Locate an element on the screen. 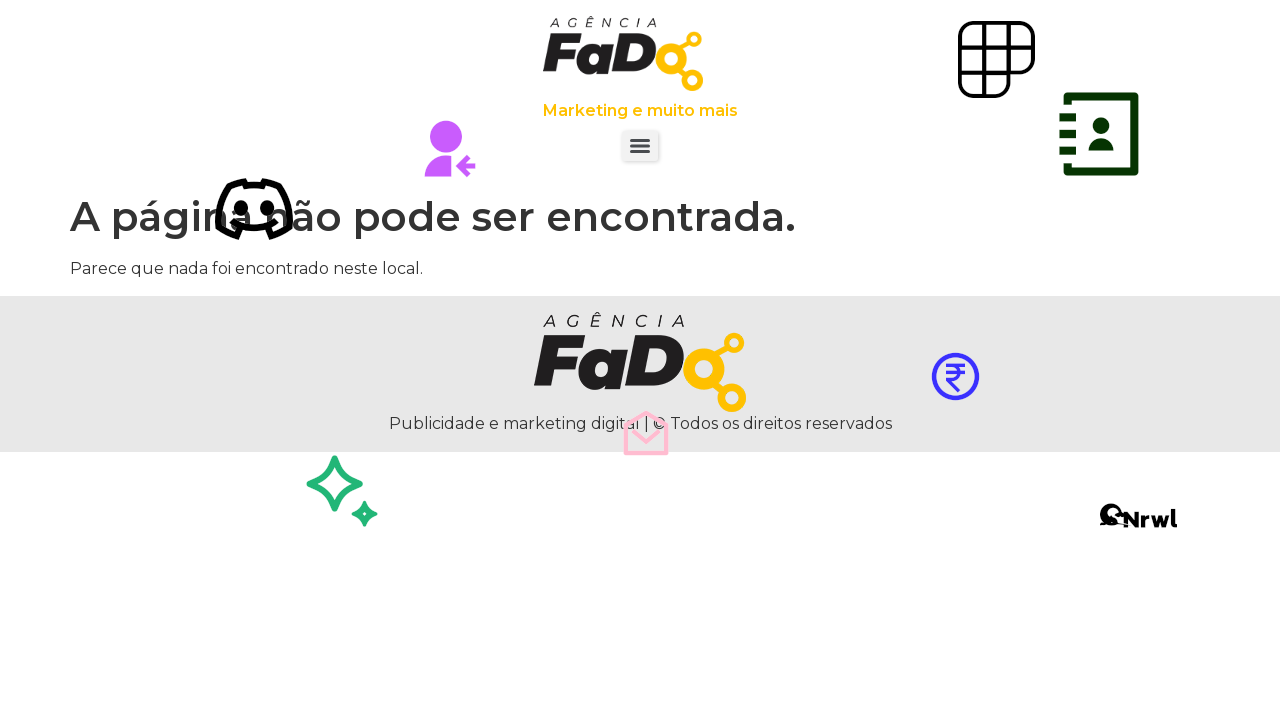 Image resolution: width=1280 pixels, height=720 pixels. view balance or payment amount in rupees is located at coordinates (955, 376).